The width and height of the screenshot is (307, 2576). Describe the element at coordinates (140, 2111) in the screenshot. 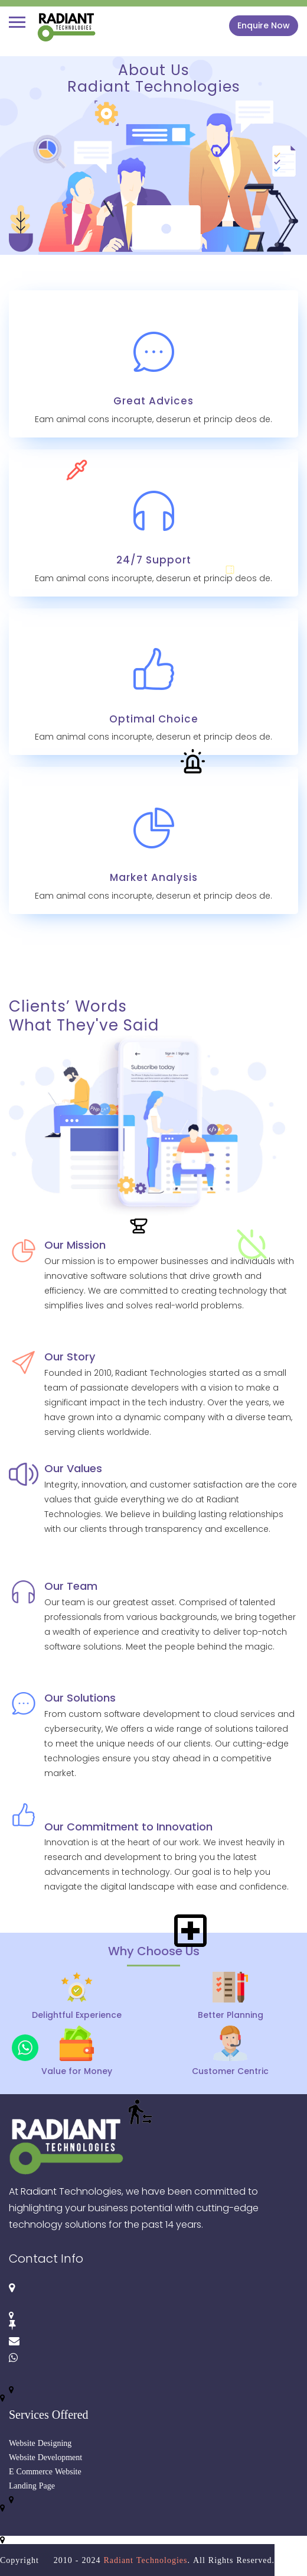

I see `transfer between transit lines or platforms` at that location.